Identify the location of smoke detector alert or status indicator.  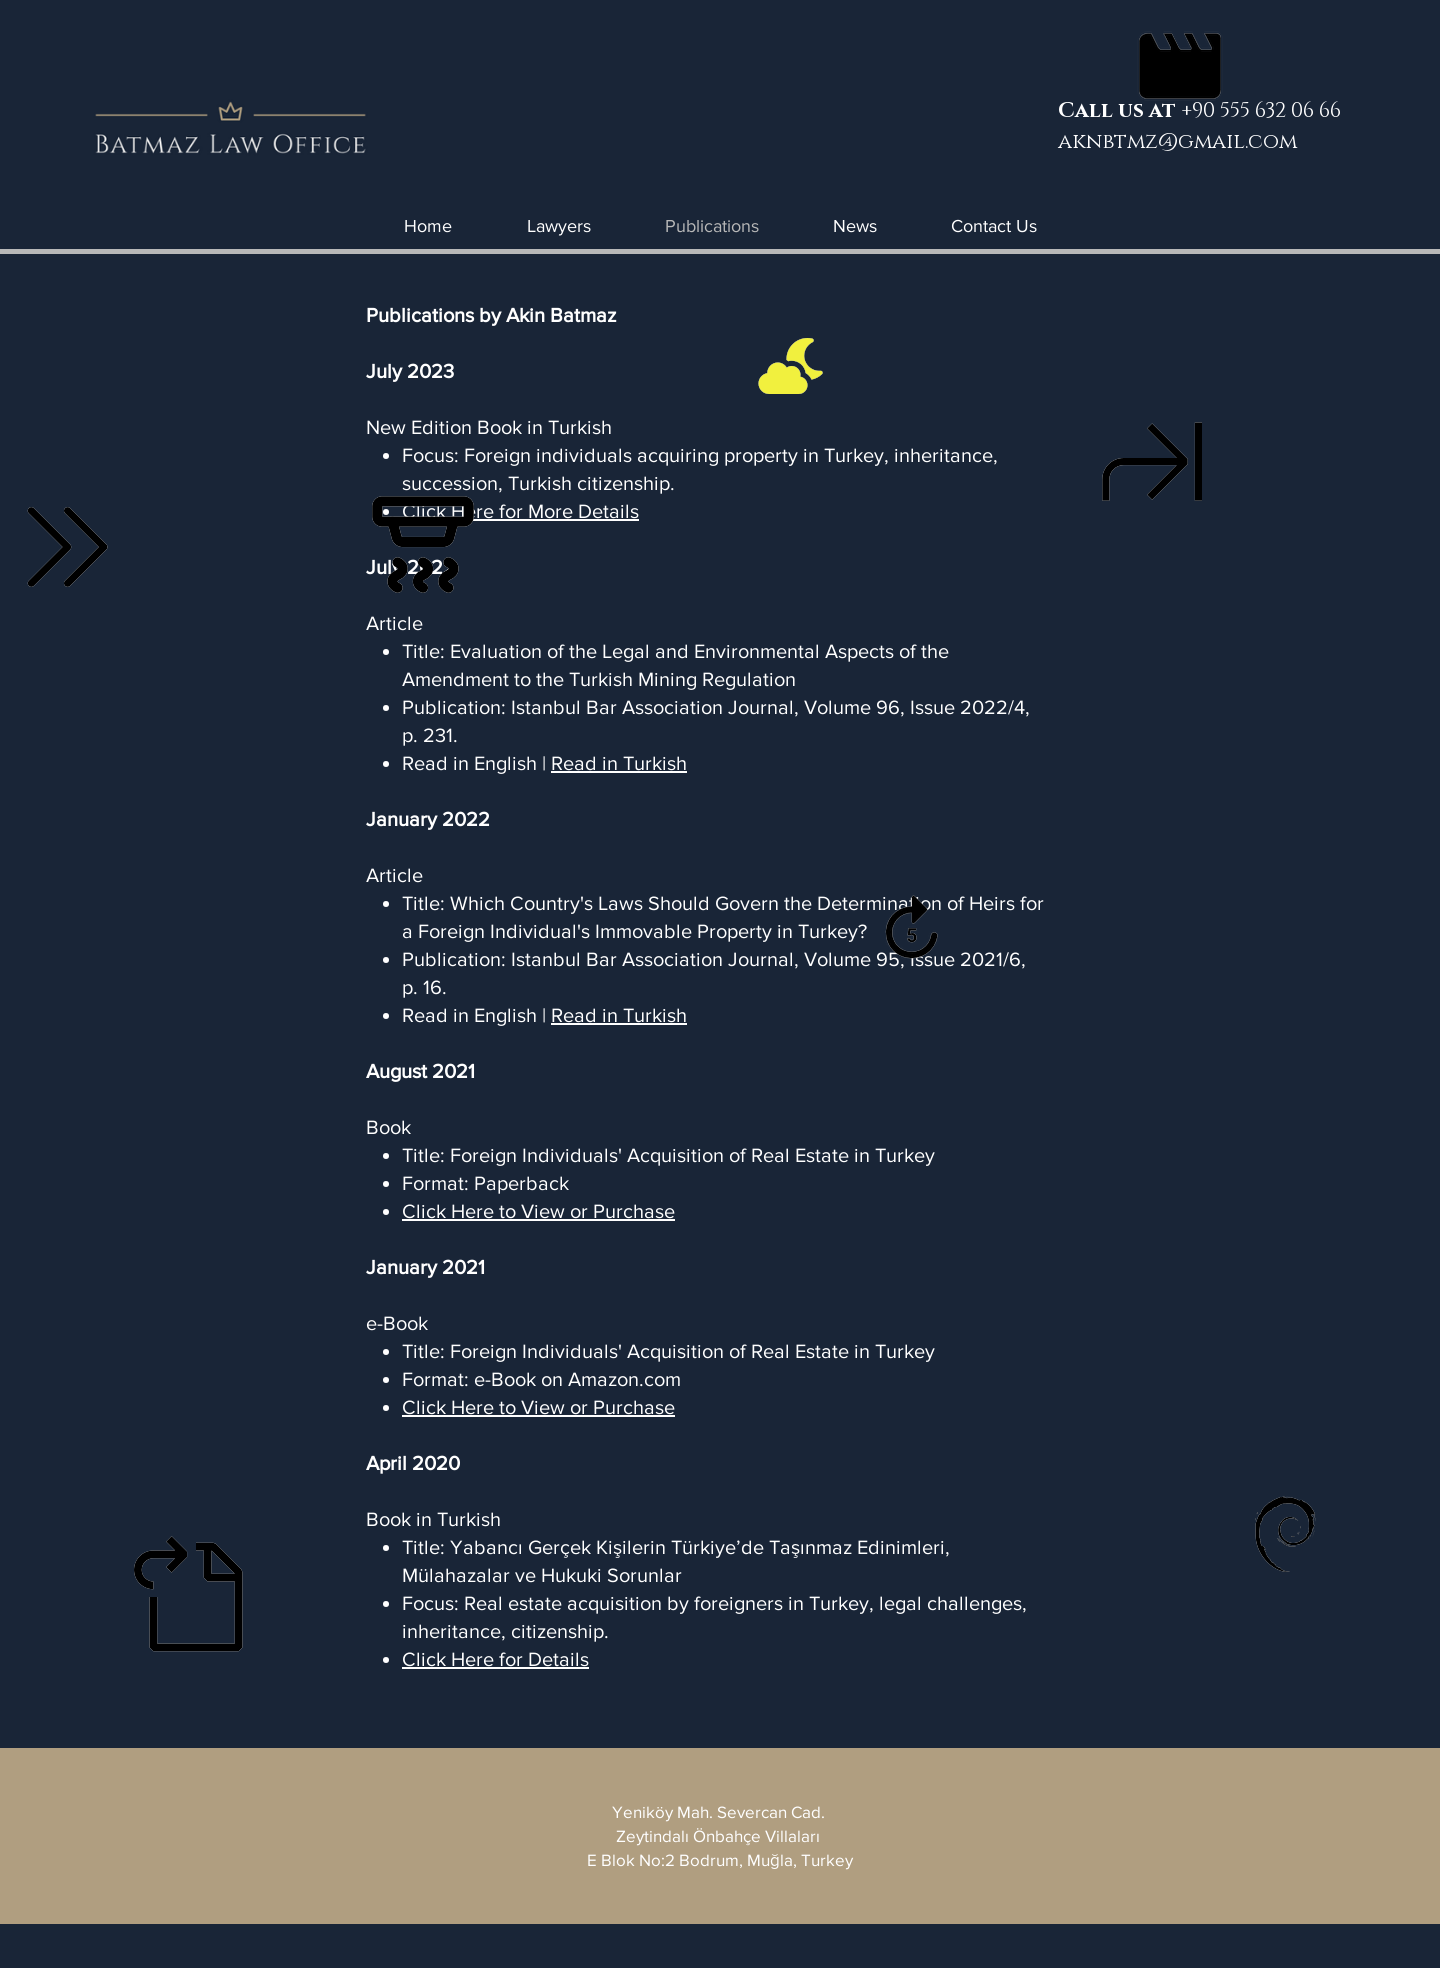
(423, 542).